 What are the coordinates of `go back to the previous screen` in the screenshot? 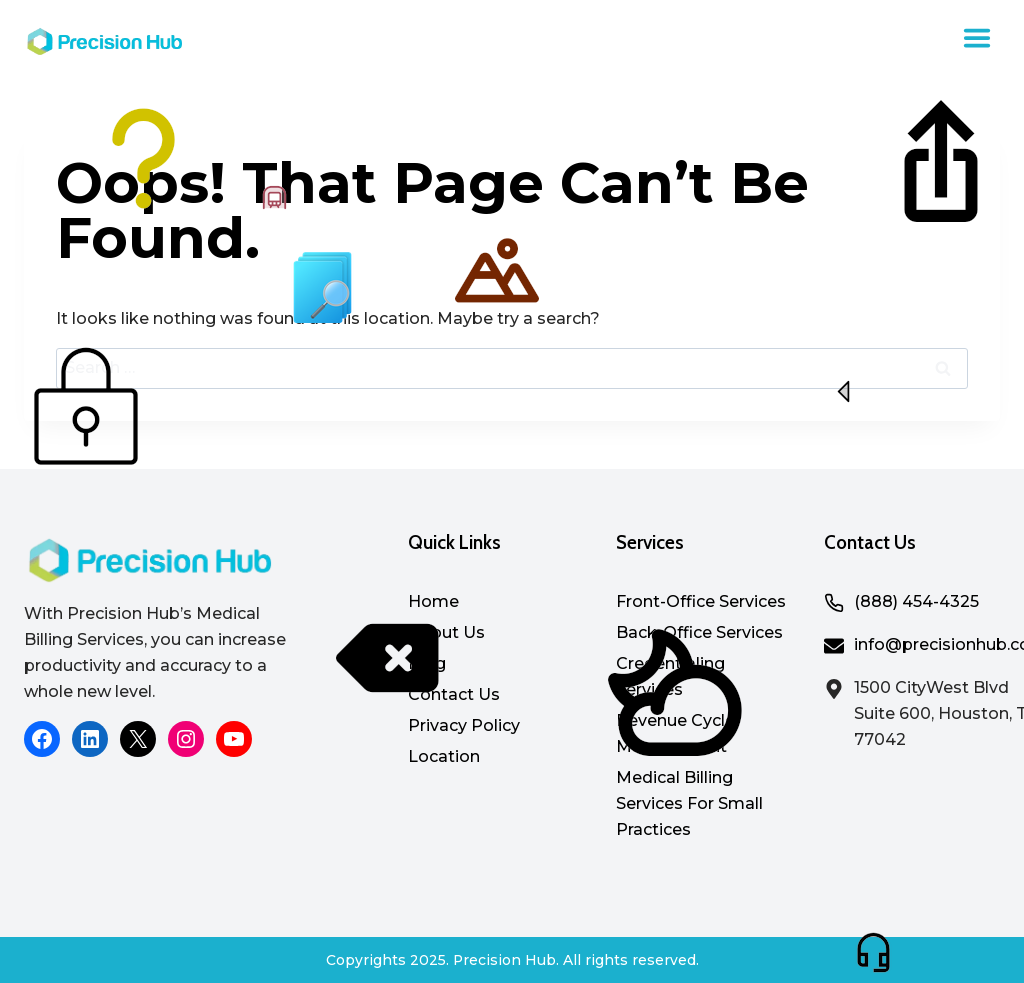 It's located at (844, 391).